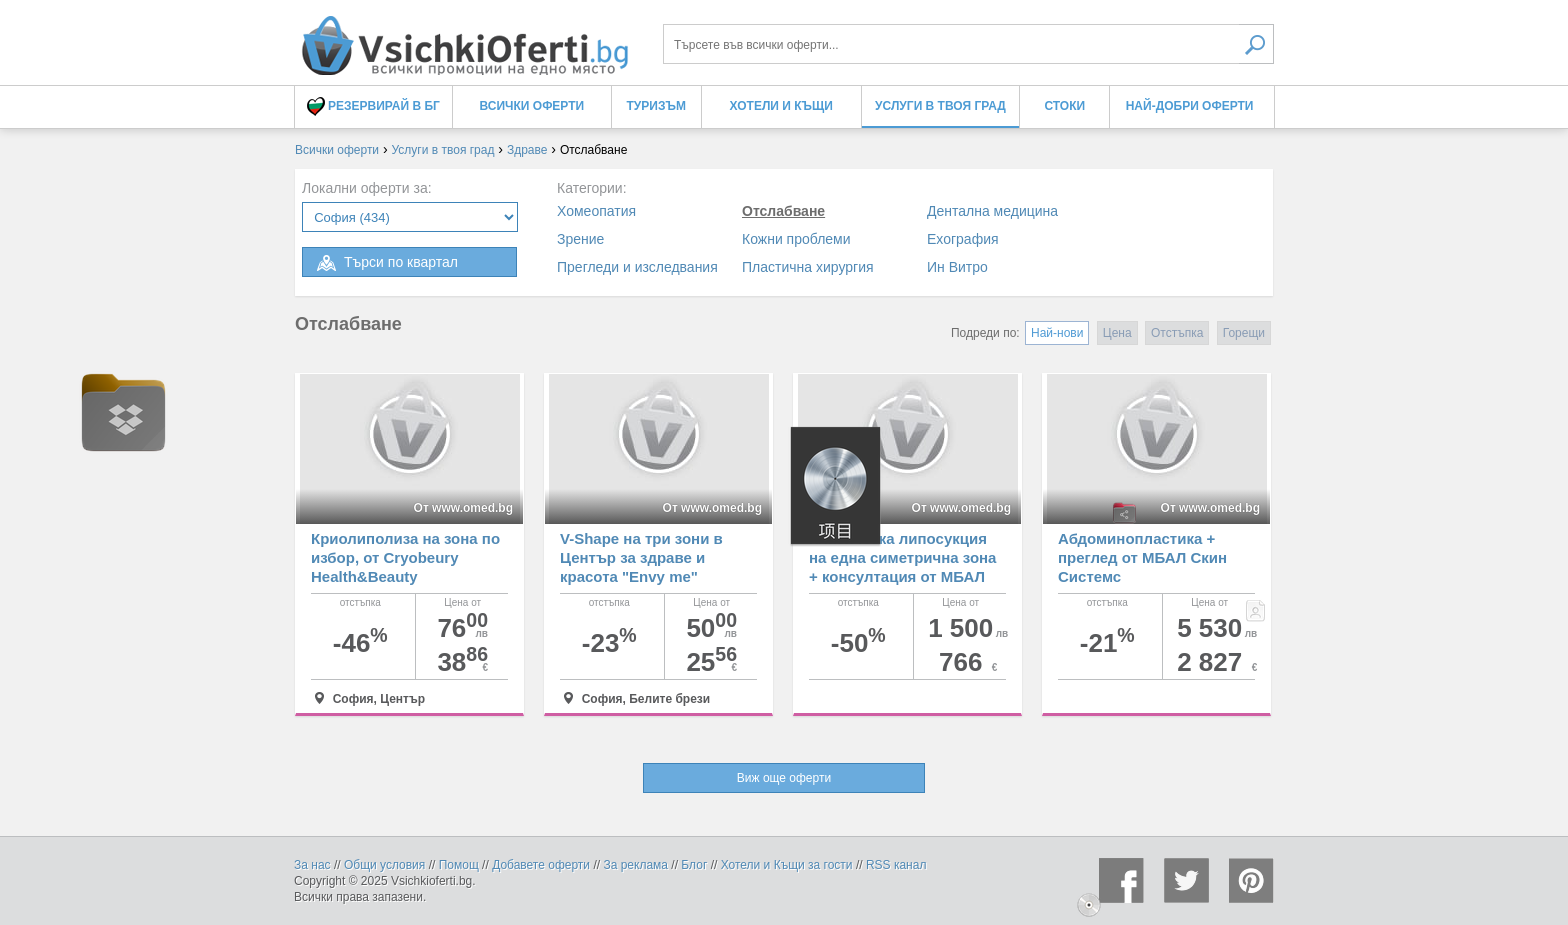 The image size is (1568, 925). Describe the element at coordinates (835, 488) in the screenshot. I see `open a Logic Pro project file` at that location.